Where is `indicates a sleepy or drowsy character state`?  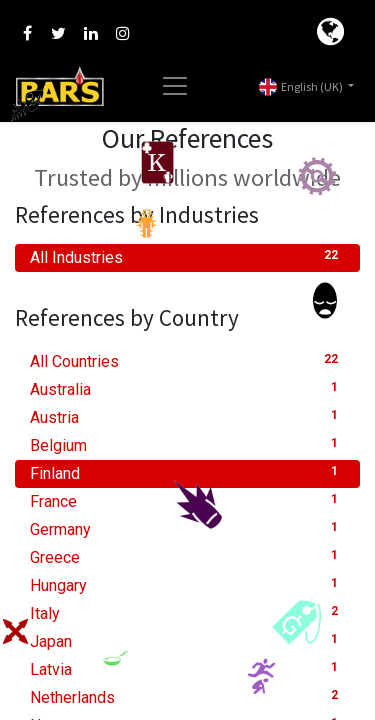 indicates a sleepy or drowsy character state is located at coordinates (325, 300).